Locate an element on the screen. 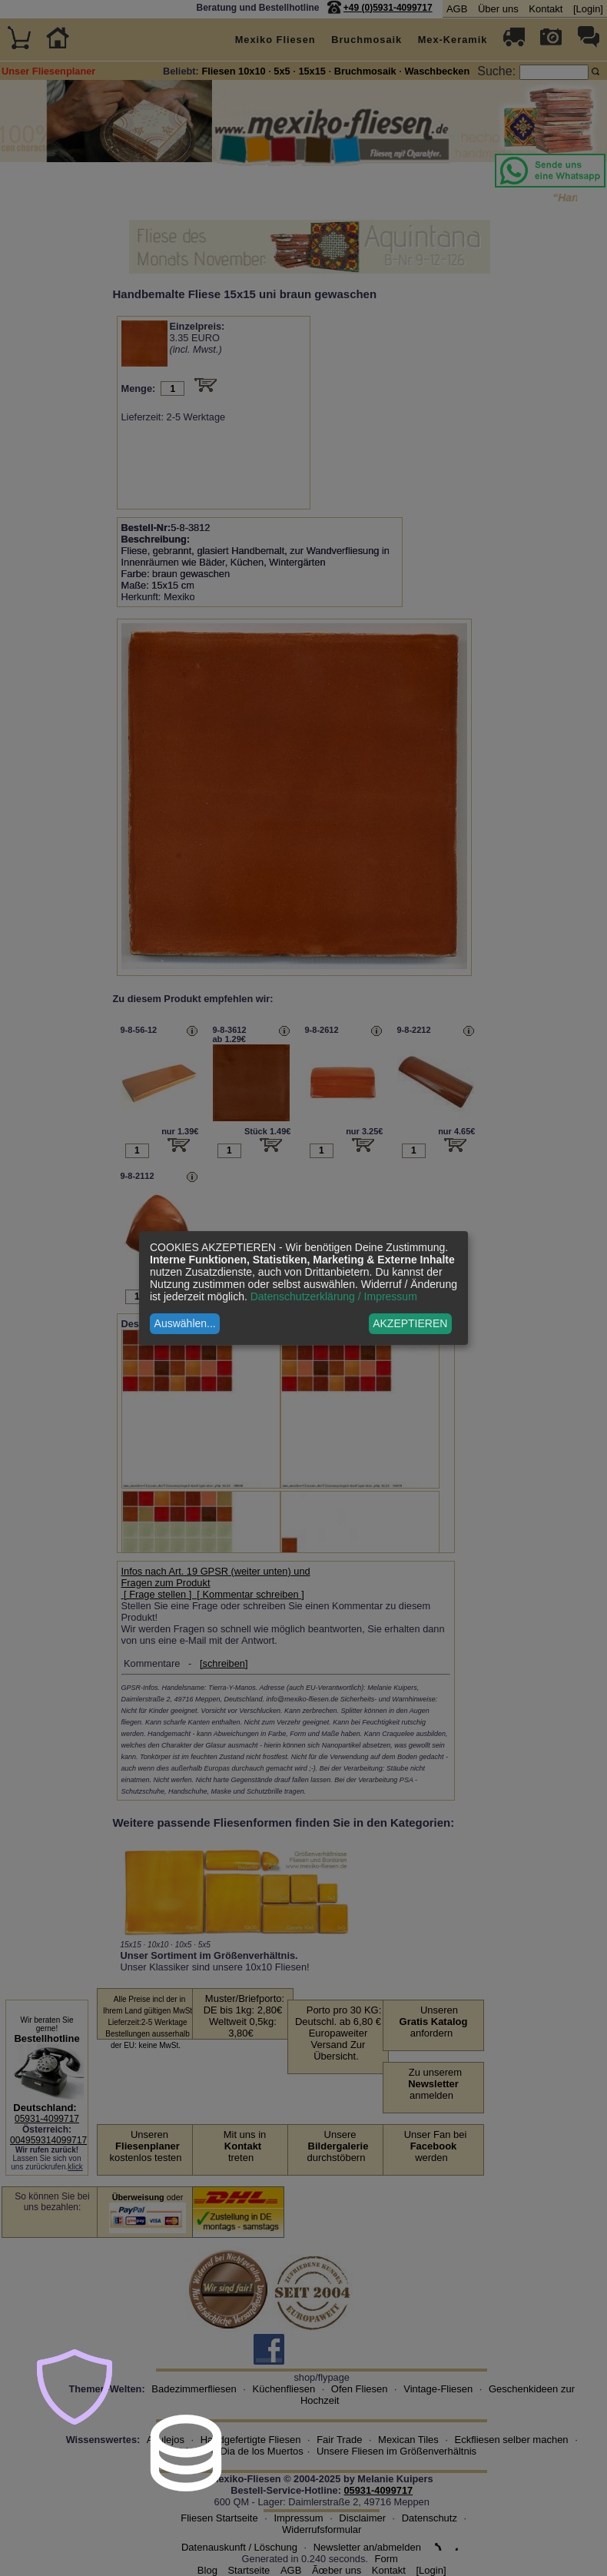 The image size is (607, 2576). access security settings is located at coordinates (75, 2387).